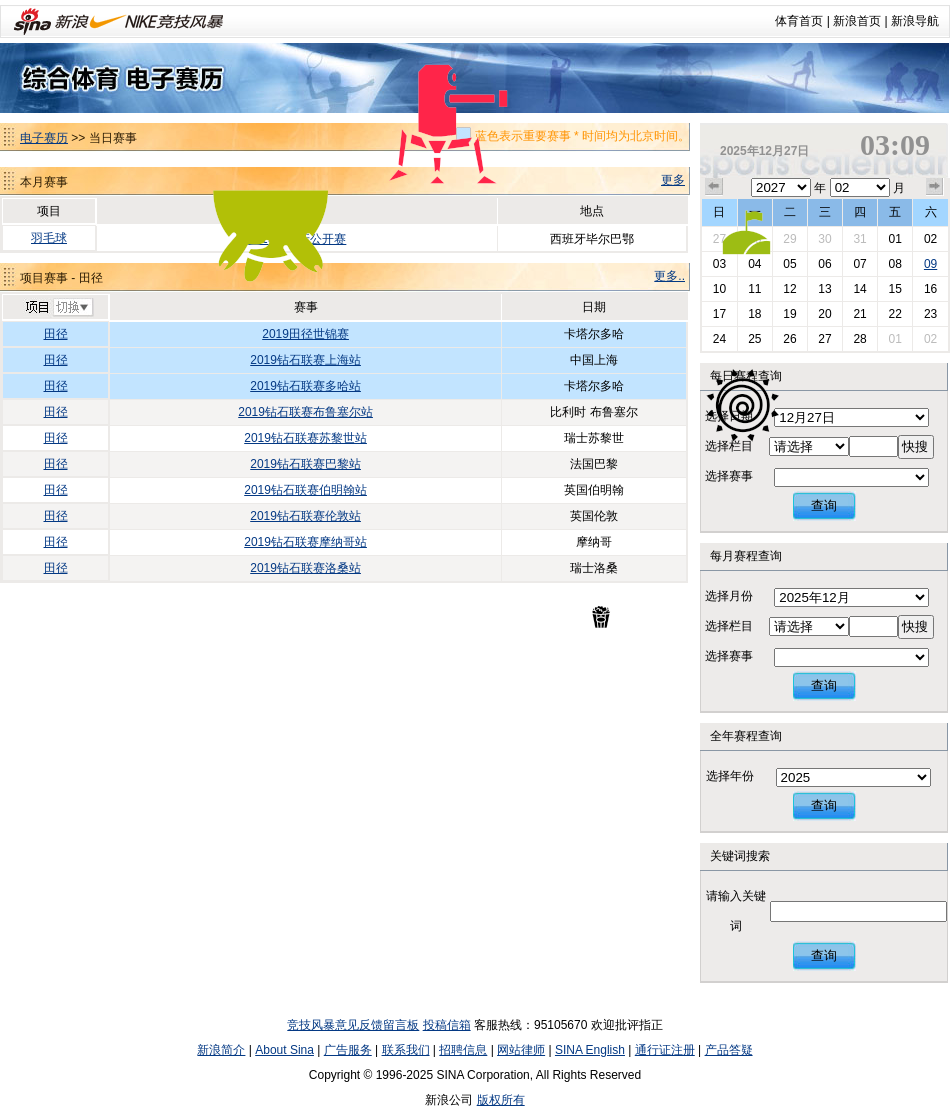 Image resolution: width=950 pixels, height=1113 pixels. I want to click on capture territory or claim a strategic point, so click(746, 230).